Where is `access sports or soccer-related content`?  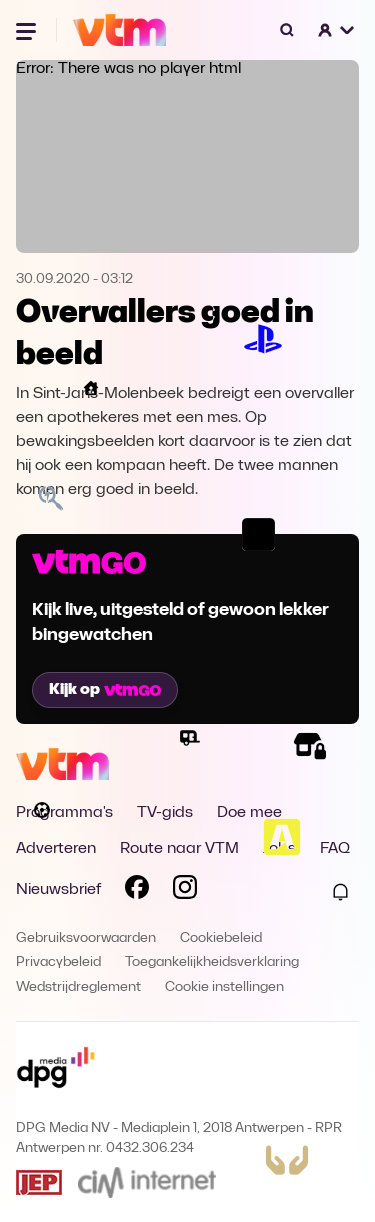
access sports or soccer-related content is located at coordinates (42, 810).